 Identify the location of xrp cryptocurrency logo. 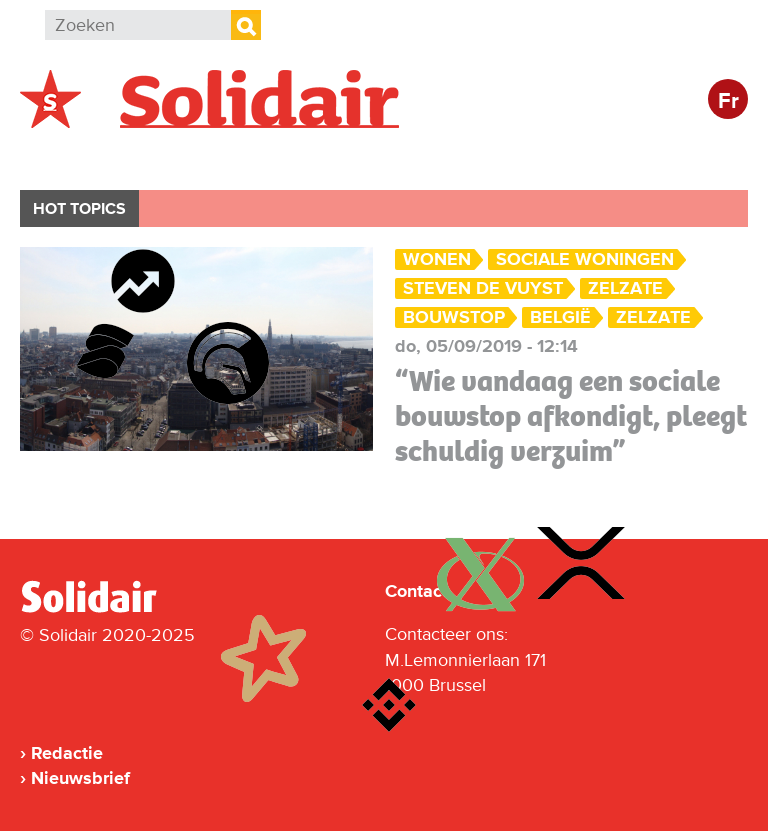
(581, 563).